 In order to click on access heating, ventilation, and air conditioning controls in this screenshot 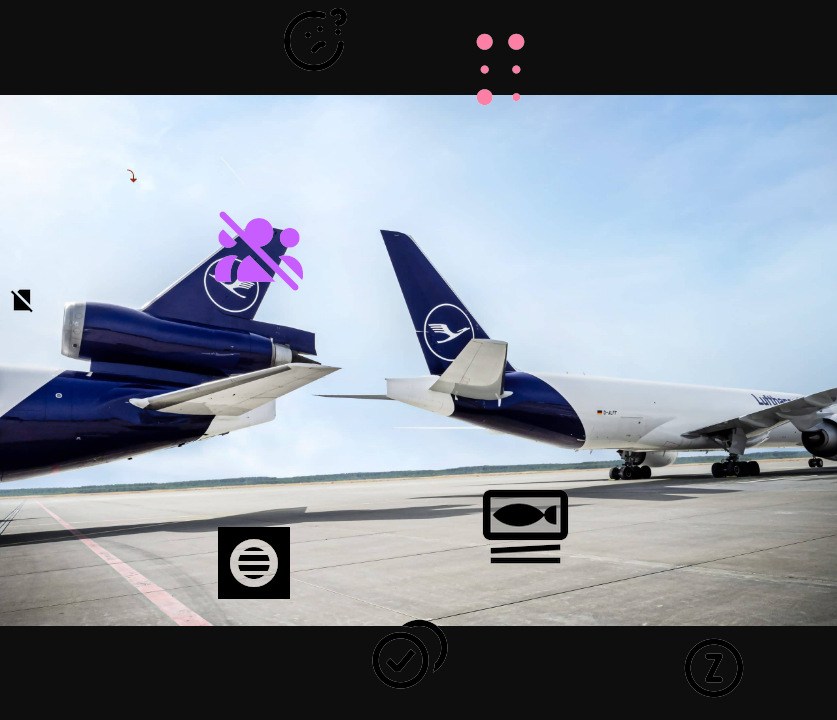, I will do `click(254, 563)`.